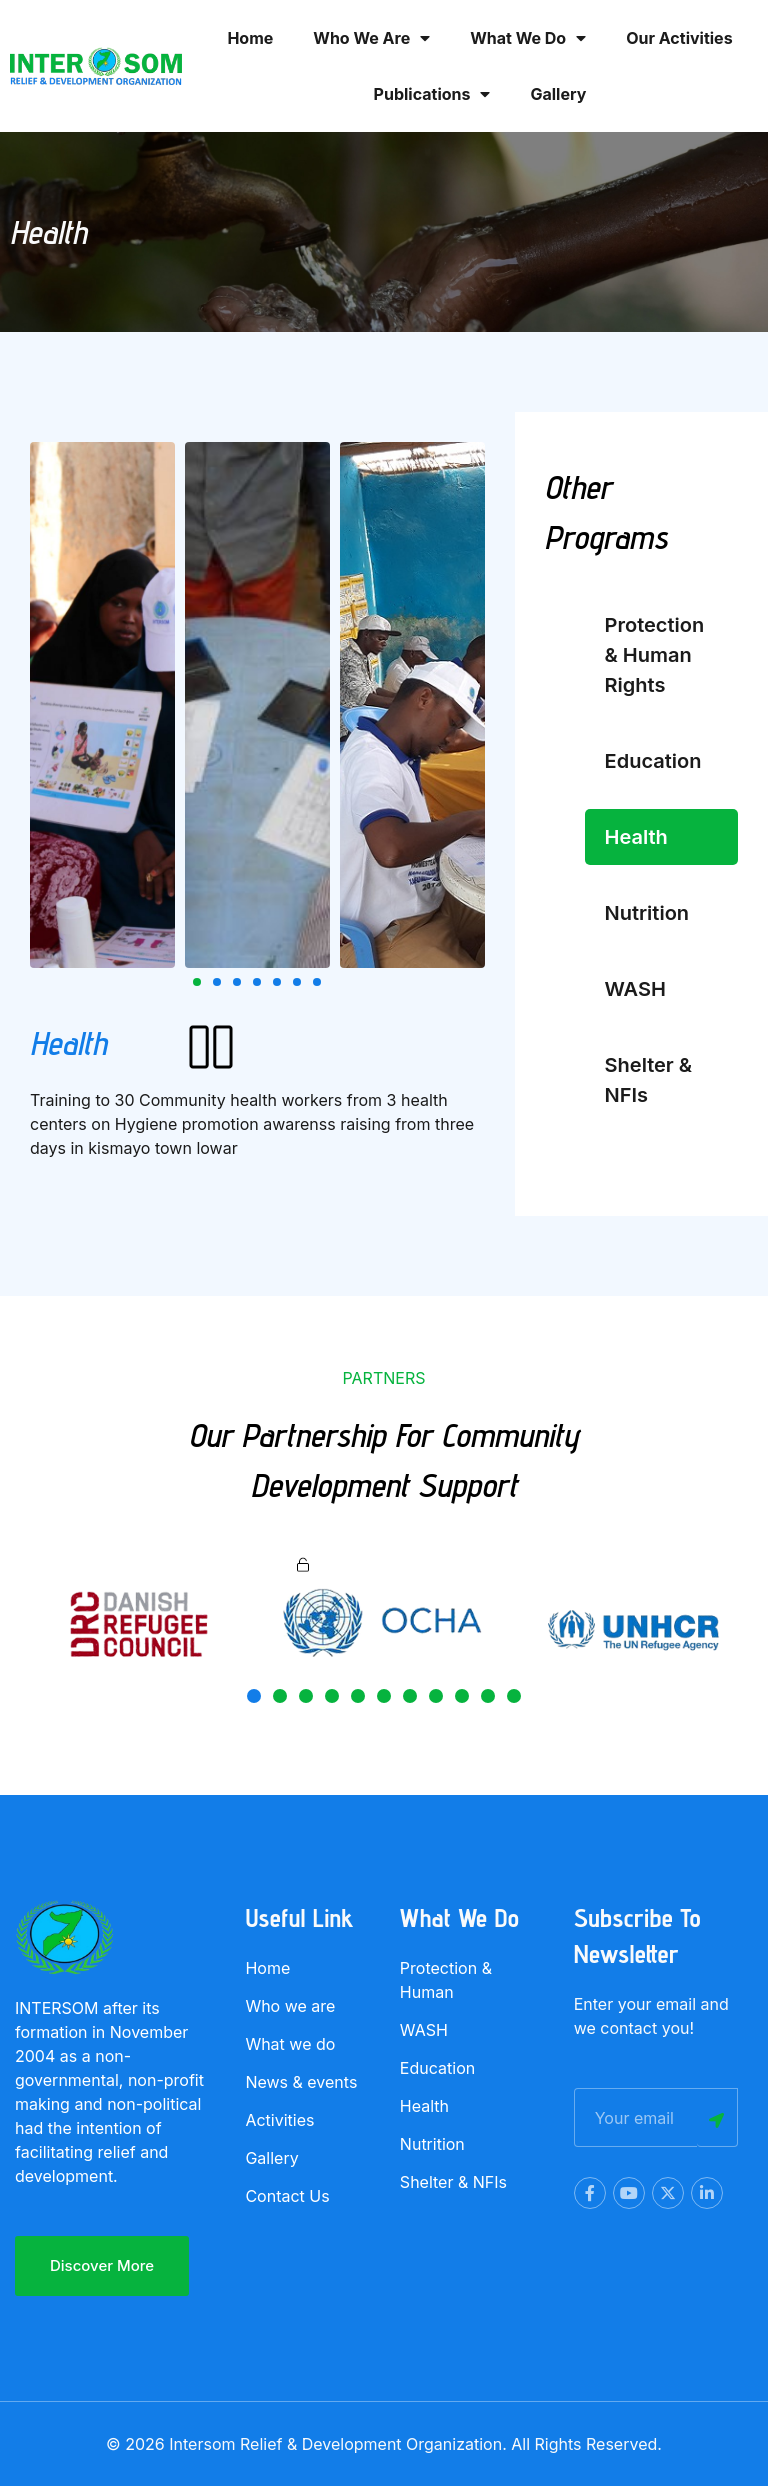 The image size is (768, 2486). What do you see at coordinates (303, 1565) in the screenshot?
I see `unlock or unsecure an item` at bounding box center [303, 1565].